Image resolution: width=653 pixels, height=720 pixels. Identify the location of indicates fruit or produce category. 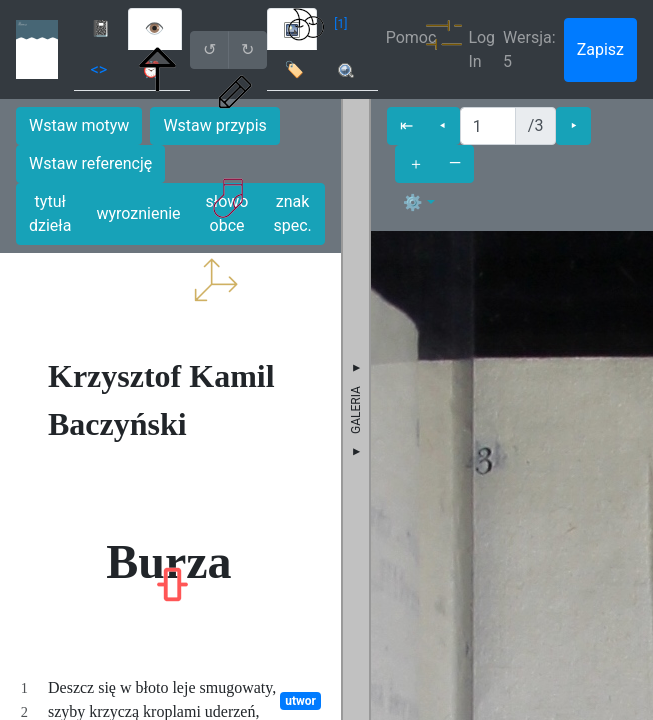
(305, 24).